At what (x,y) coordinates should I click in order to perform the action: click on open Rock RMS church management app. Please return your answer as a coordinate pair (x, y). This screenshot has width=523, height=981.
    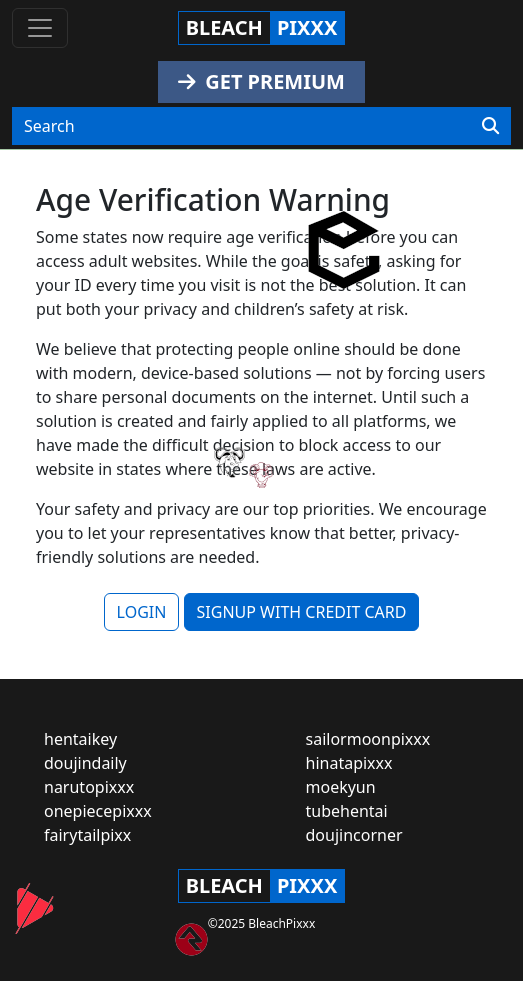
    Looking at the image, I should click on (191, 939).